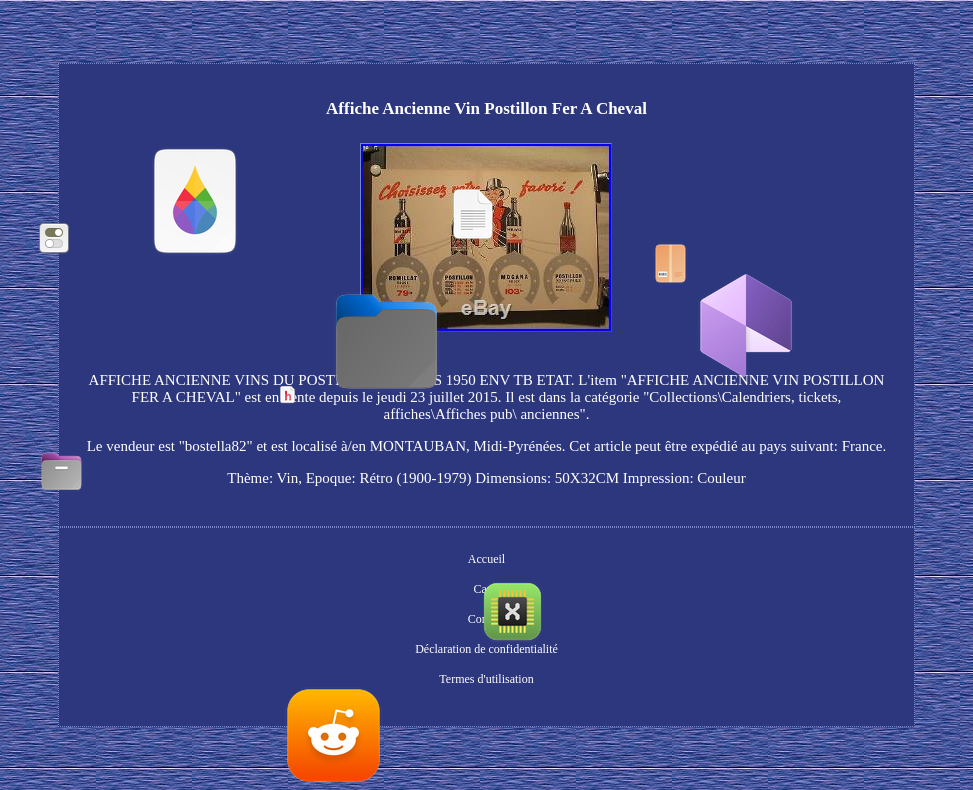 The height and width of the screenshot is (790, 973). I want to click on open desktop preferences or settings, so click(54, 238).